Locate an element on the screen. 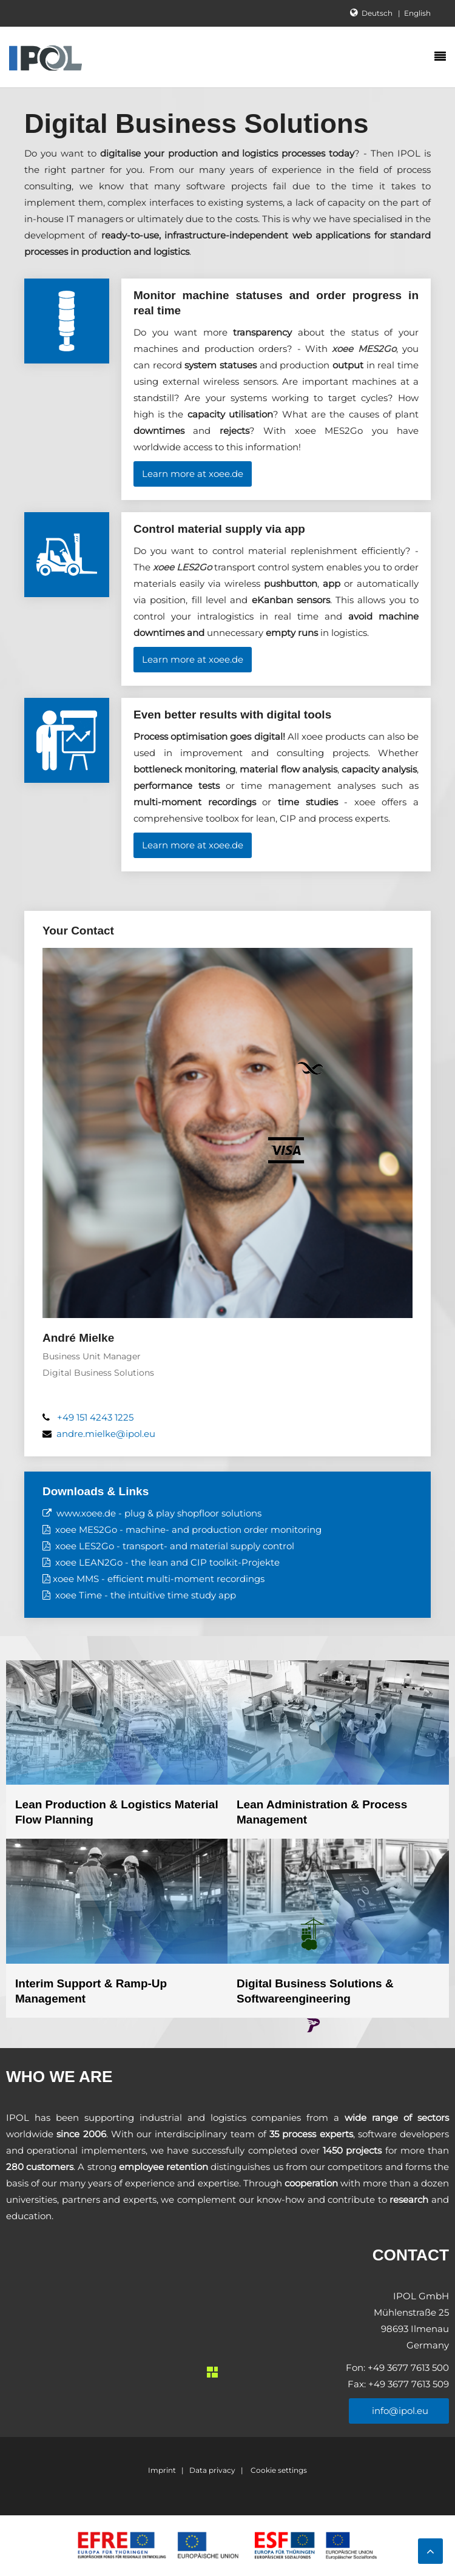  open portainer container management dashboard is located at coordinates (312, 1934).